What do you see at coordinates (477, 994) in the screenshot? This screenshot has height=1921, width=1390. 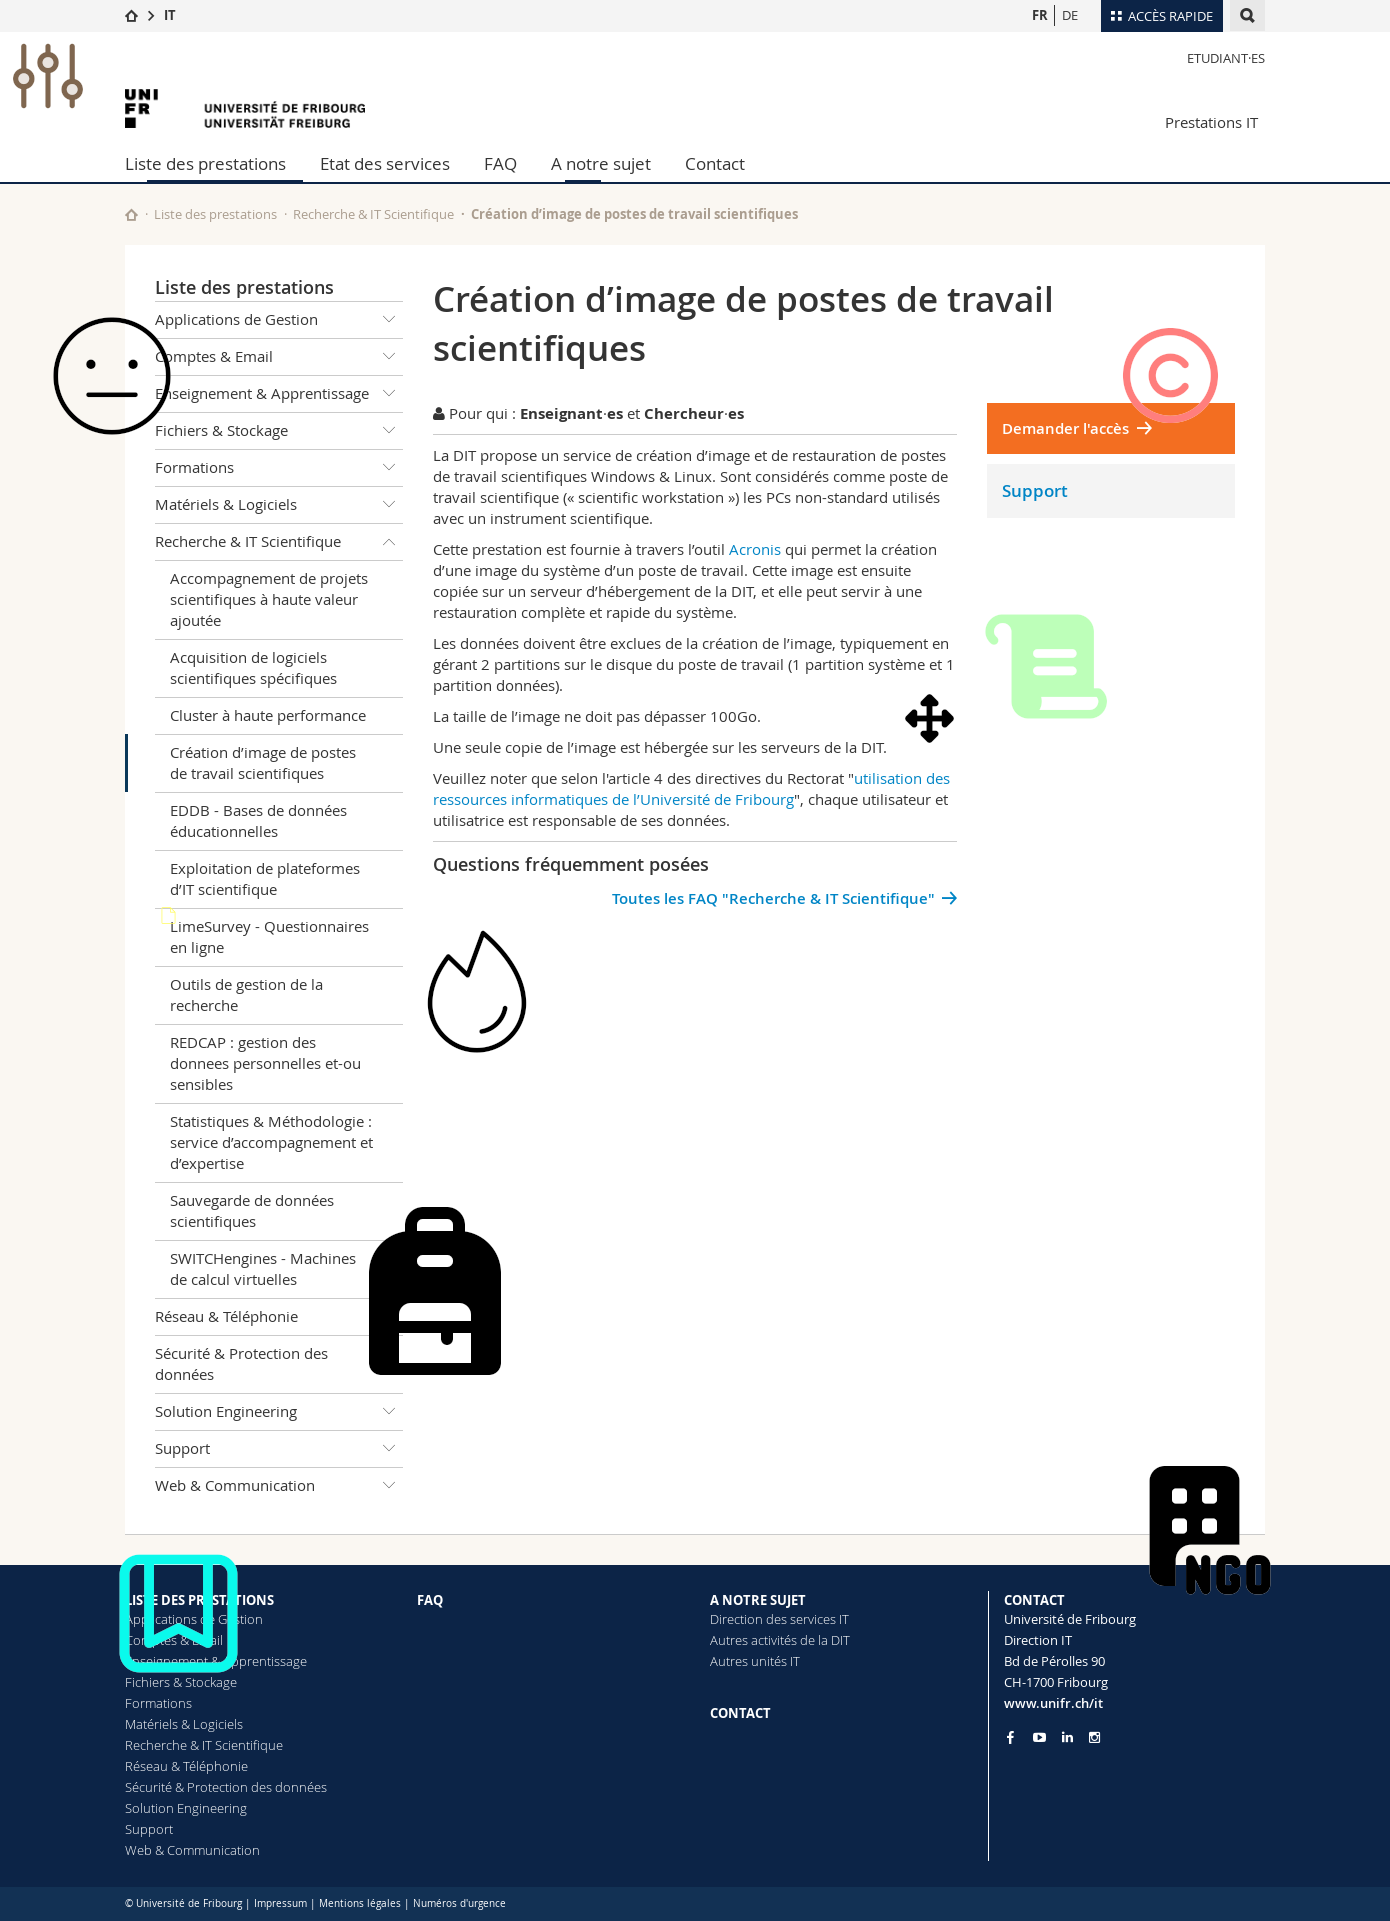 I see `indicates trending or popular content` at bounding box center [477, 994].